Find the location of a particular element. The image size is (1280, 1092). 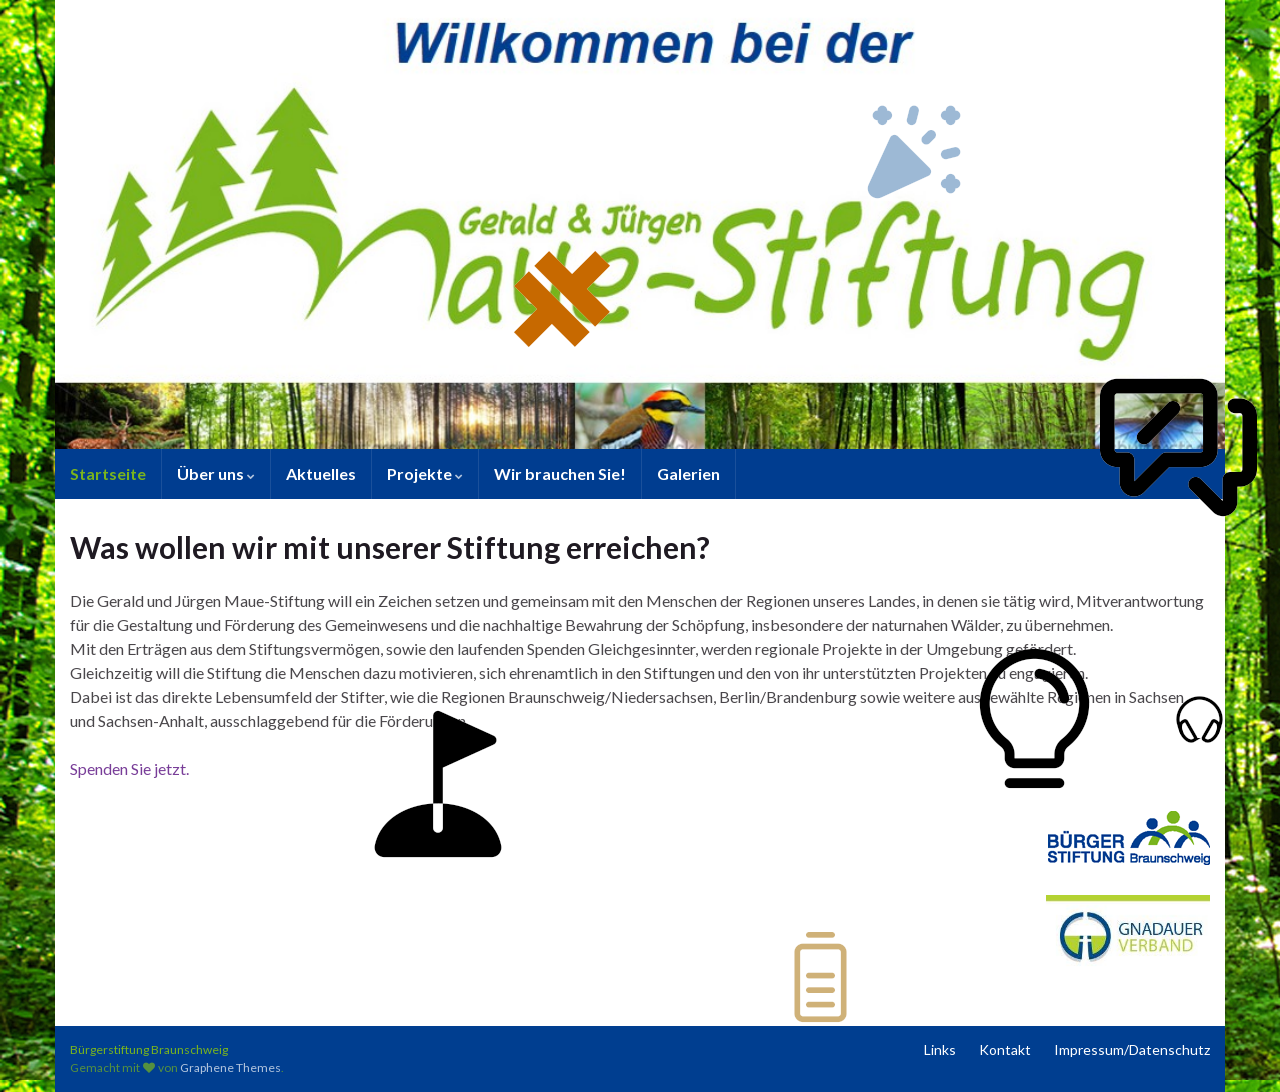

view golf courses or activities is located at coordinates (438, 784).